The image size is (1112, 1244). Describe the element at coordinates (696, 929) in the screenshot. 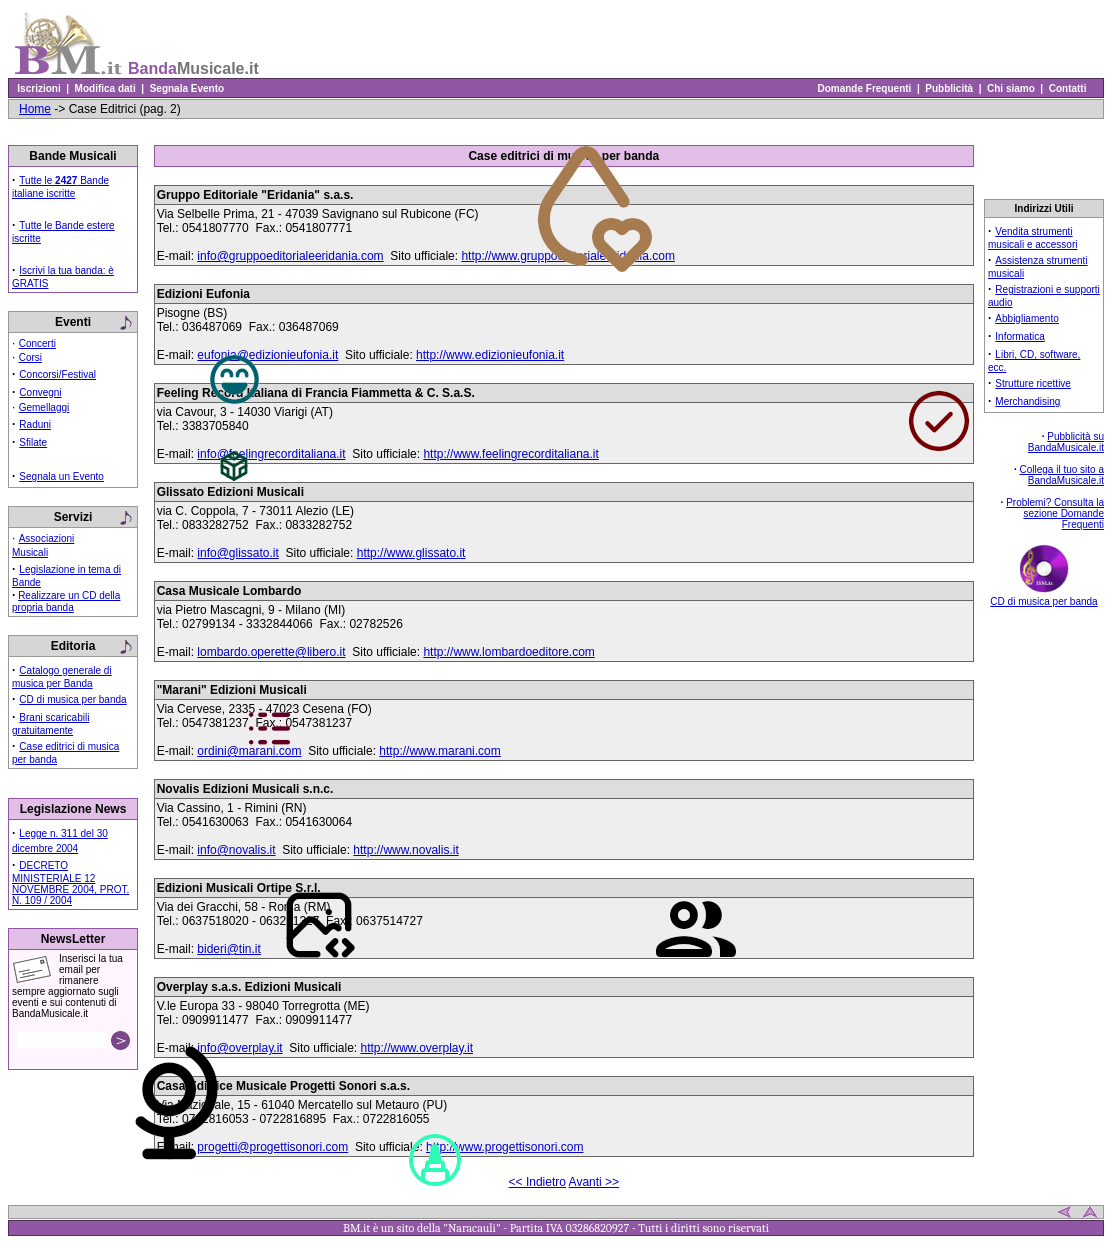

I see `view contacts or people list` at that location.